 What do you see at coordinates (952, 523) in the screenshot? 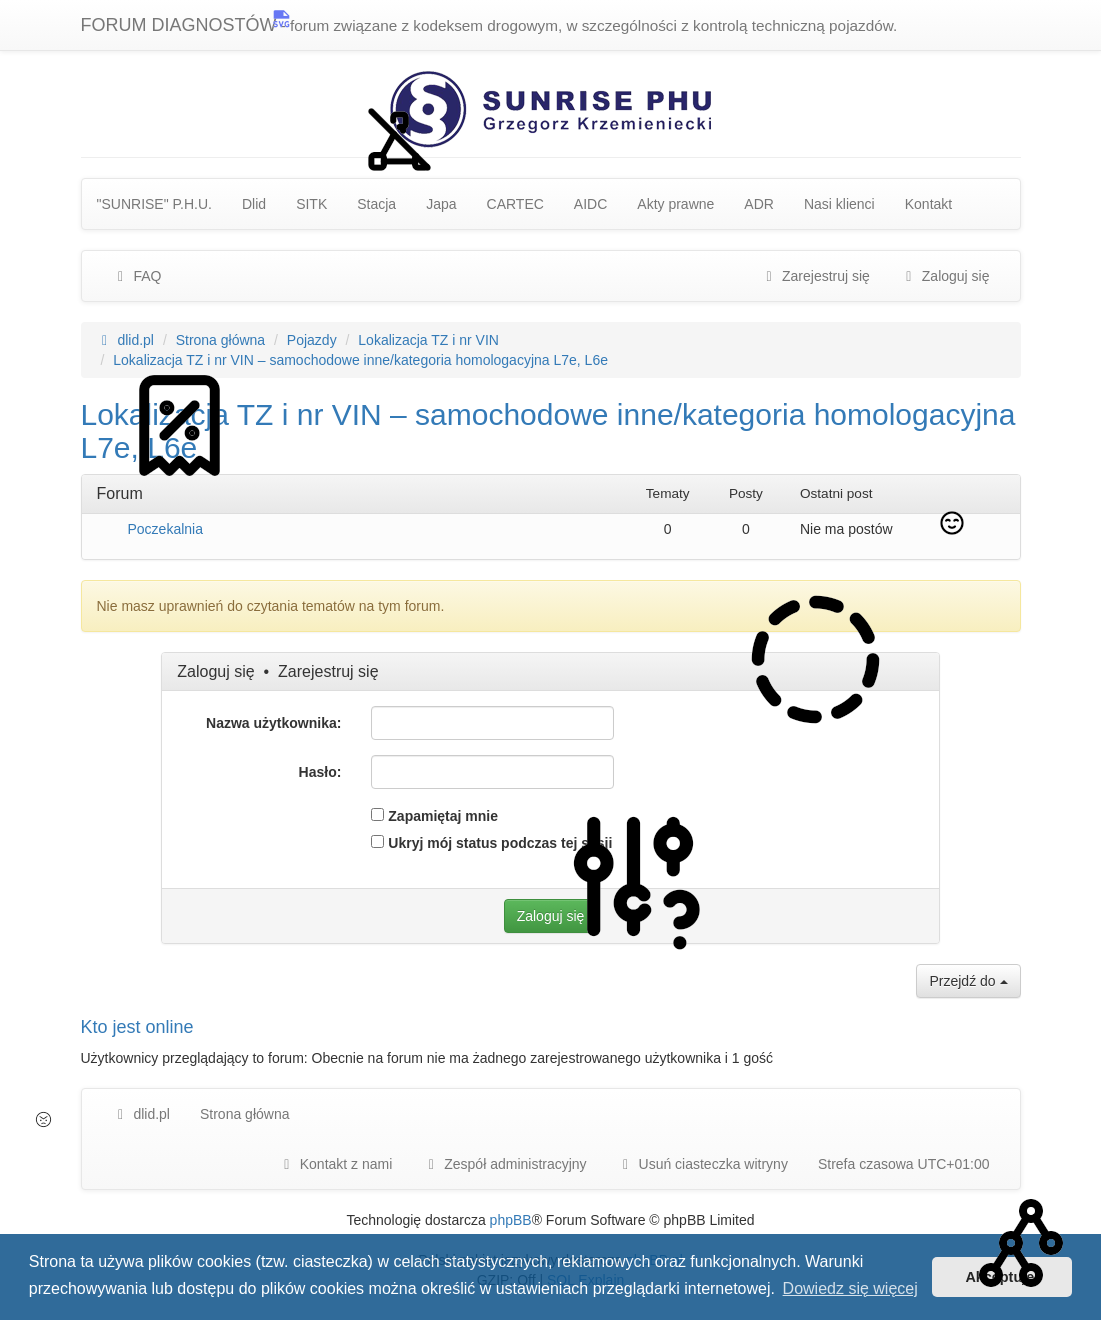
I see `rate your experience positively` at bounding box center [952, 523].